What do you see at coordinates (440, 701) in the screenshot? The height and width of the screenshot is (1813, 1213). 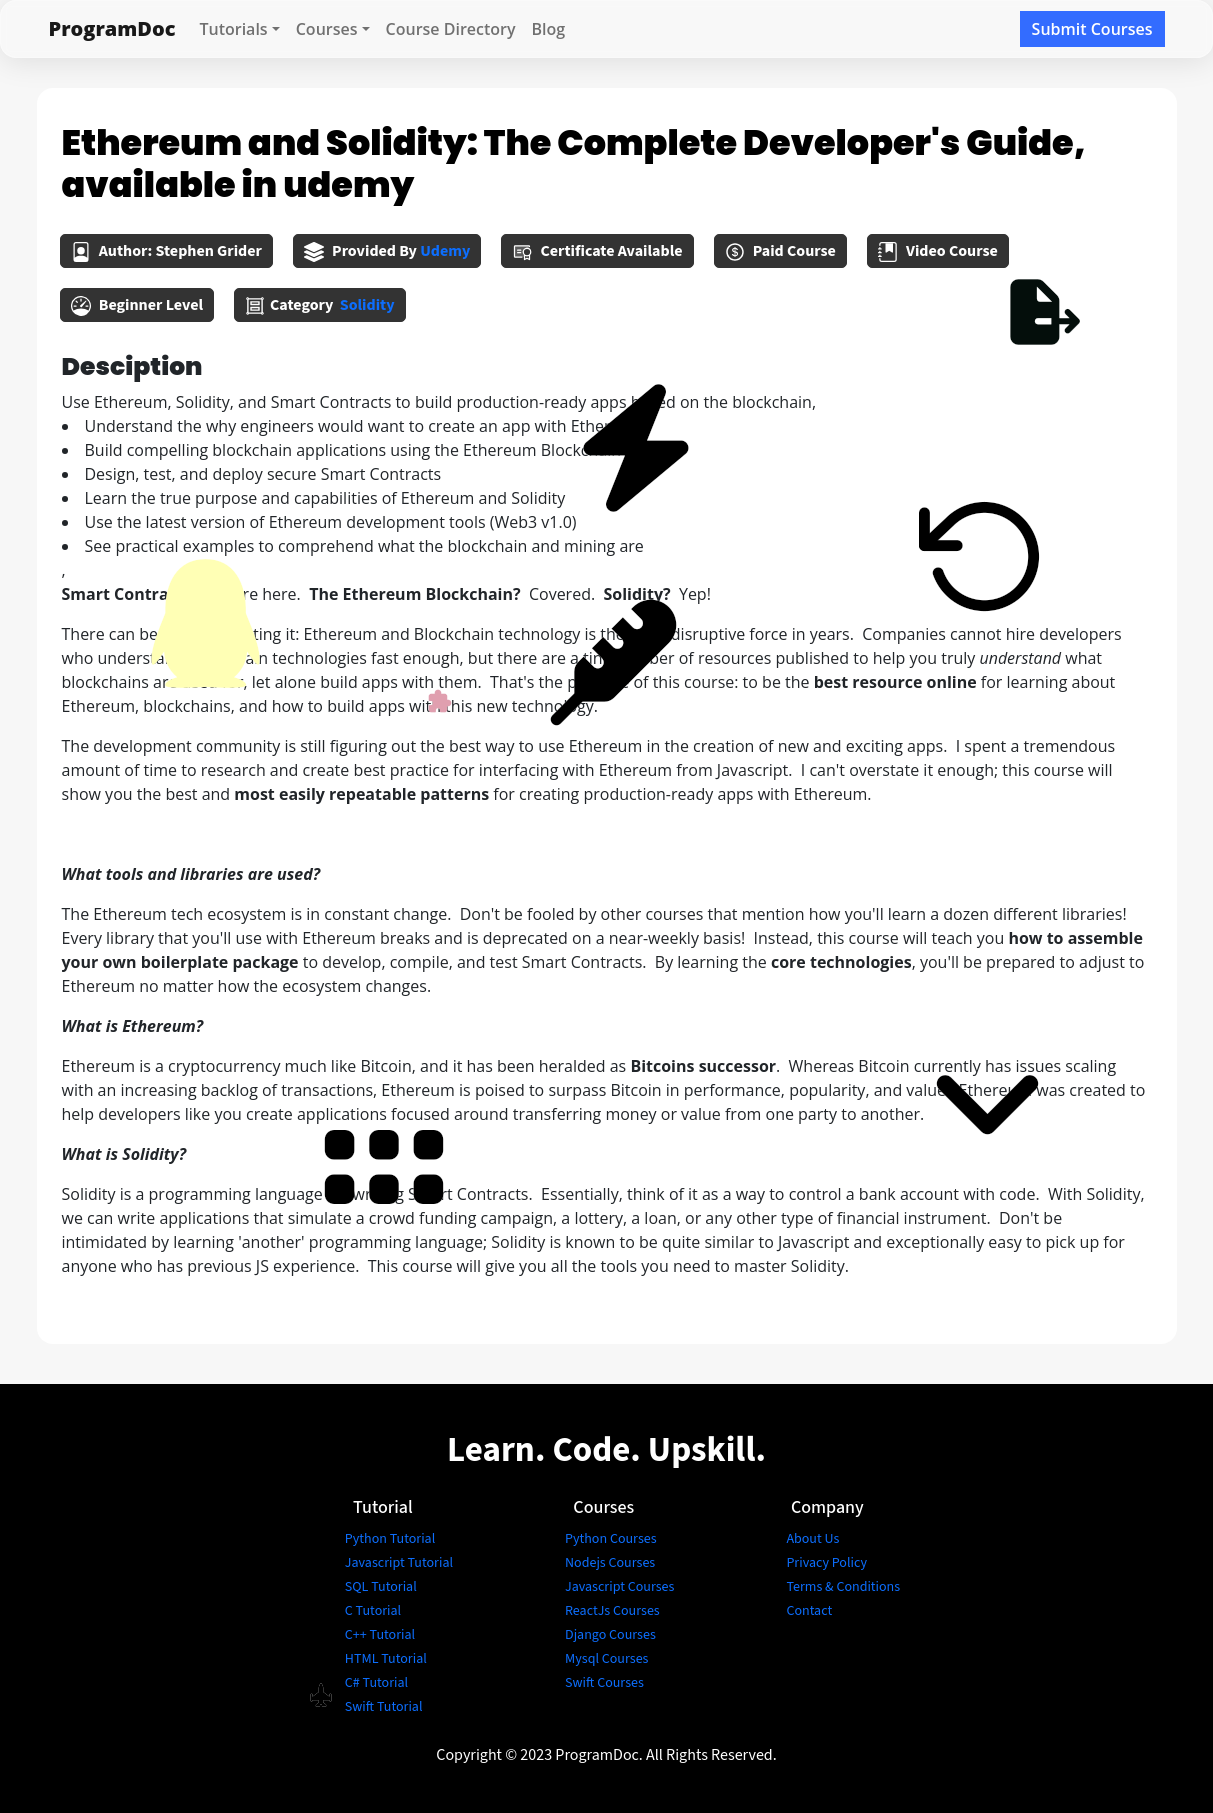 I see `access browser extensions or add-ons` at bounding box center [440, 701].